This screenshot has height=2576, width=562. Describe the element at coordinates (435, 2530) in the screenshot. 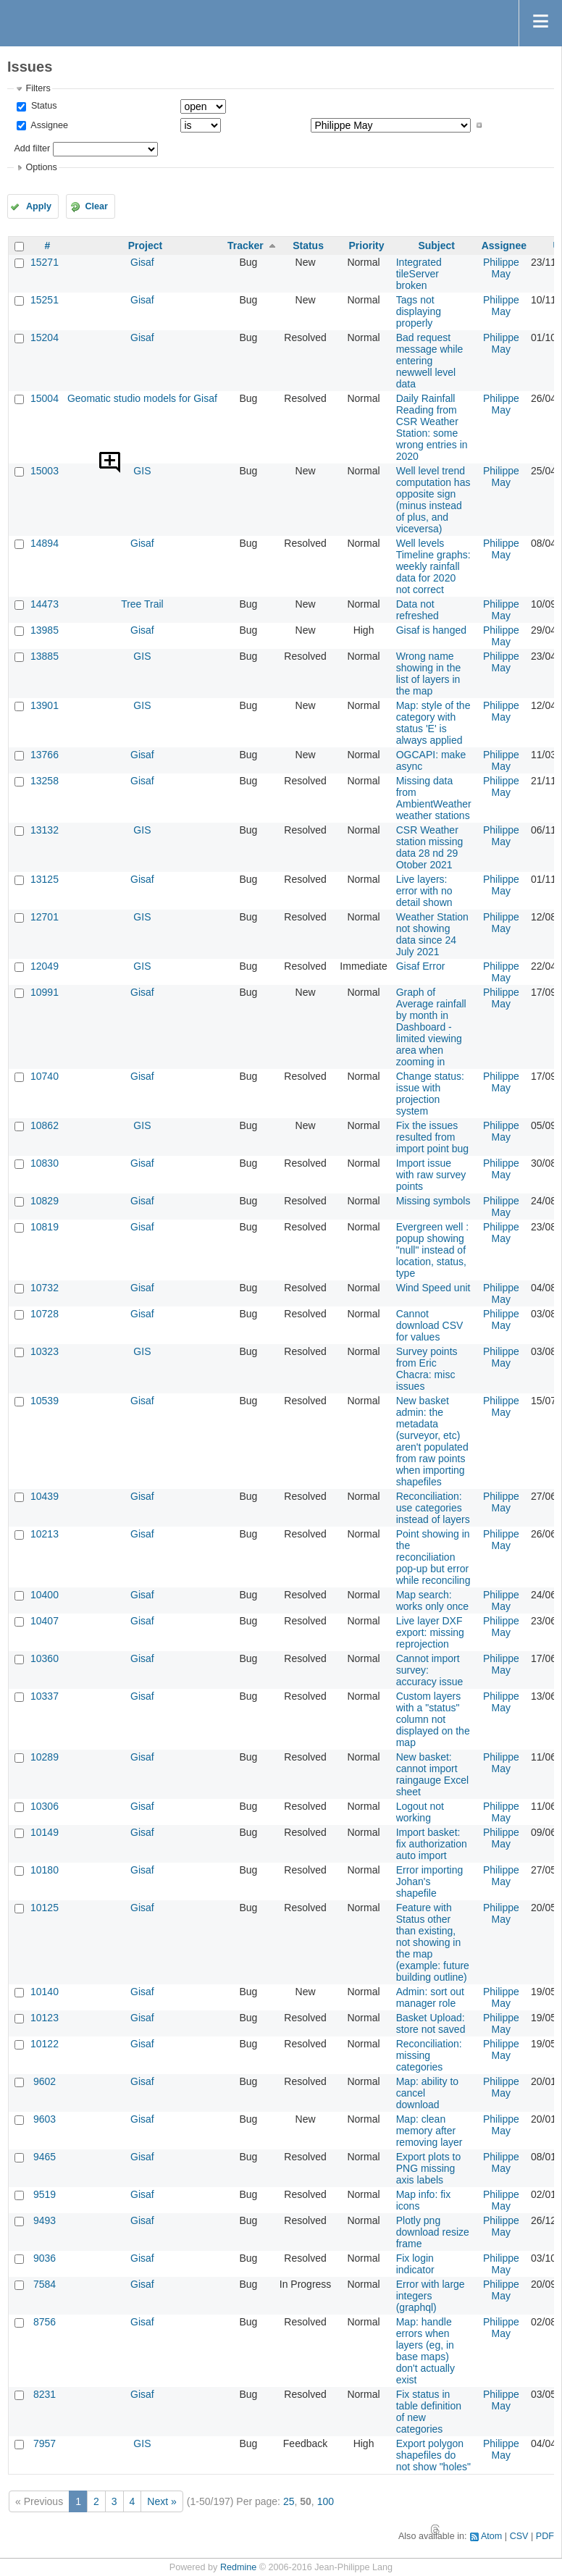

I see `open the Threads app` at that location.